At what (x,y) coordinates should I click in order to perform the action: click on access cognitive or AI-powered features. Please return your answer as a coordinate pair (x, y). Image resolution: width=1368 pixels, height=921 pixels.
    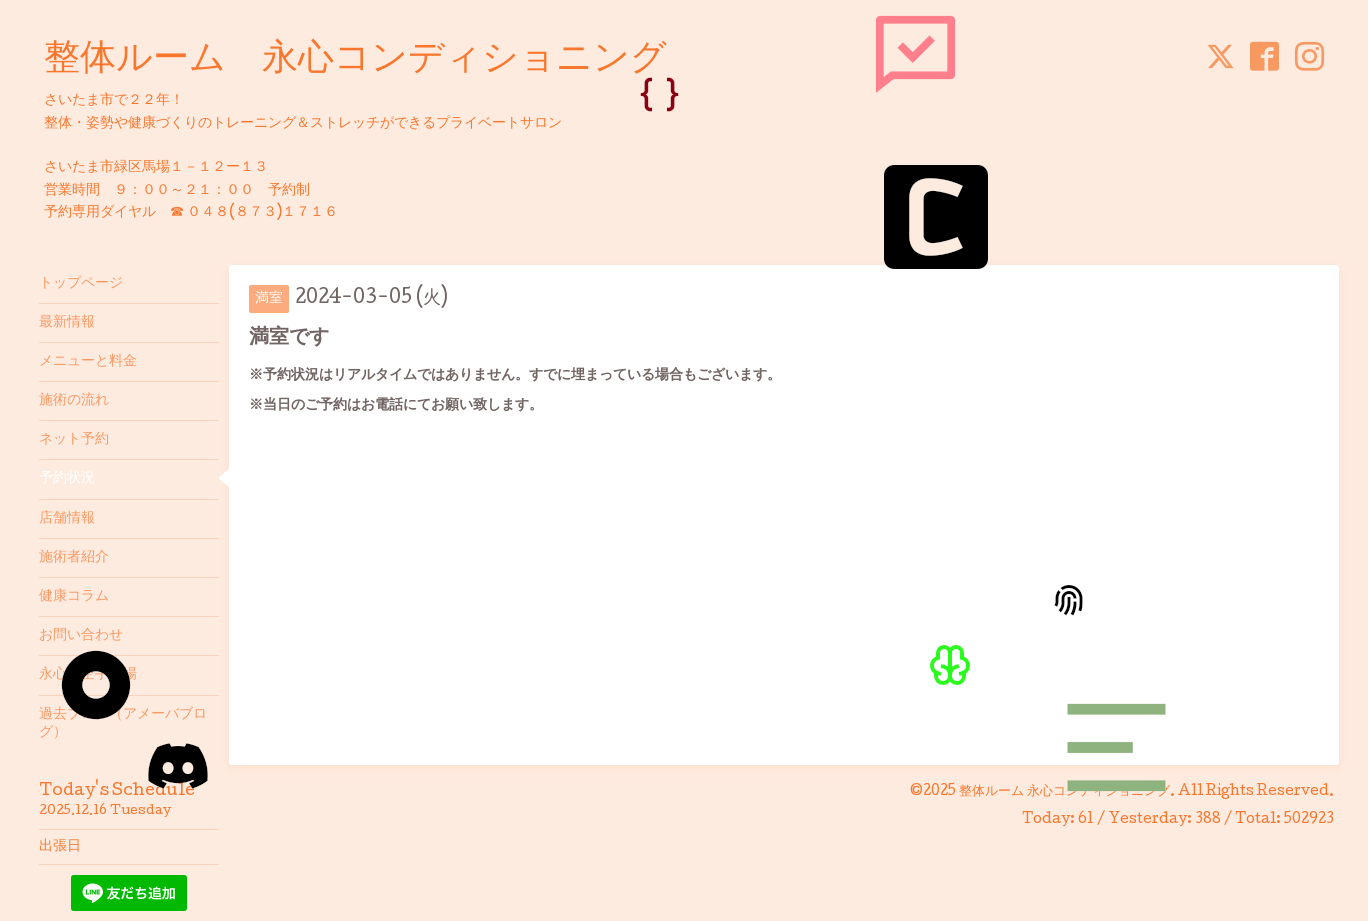
    Looking at the image, I should click on (950, 665).